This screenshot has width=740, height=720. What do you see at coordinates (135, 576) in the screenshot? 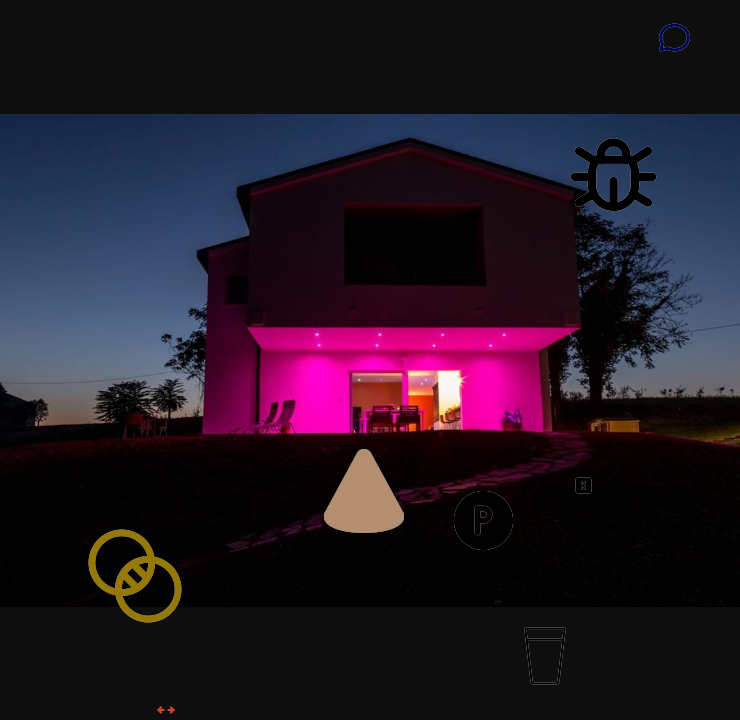
I see `apply intersection operation to selected shapes` at bounding box center [135, 576].